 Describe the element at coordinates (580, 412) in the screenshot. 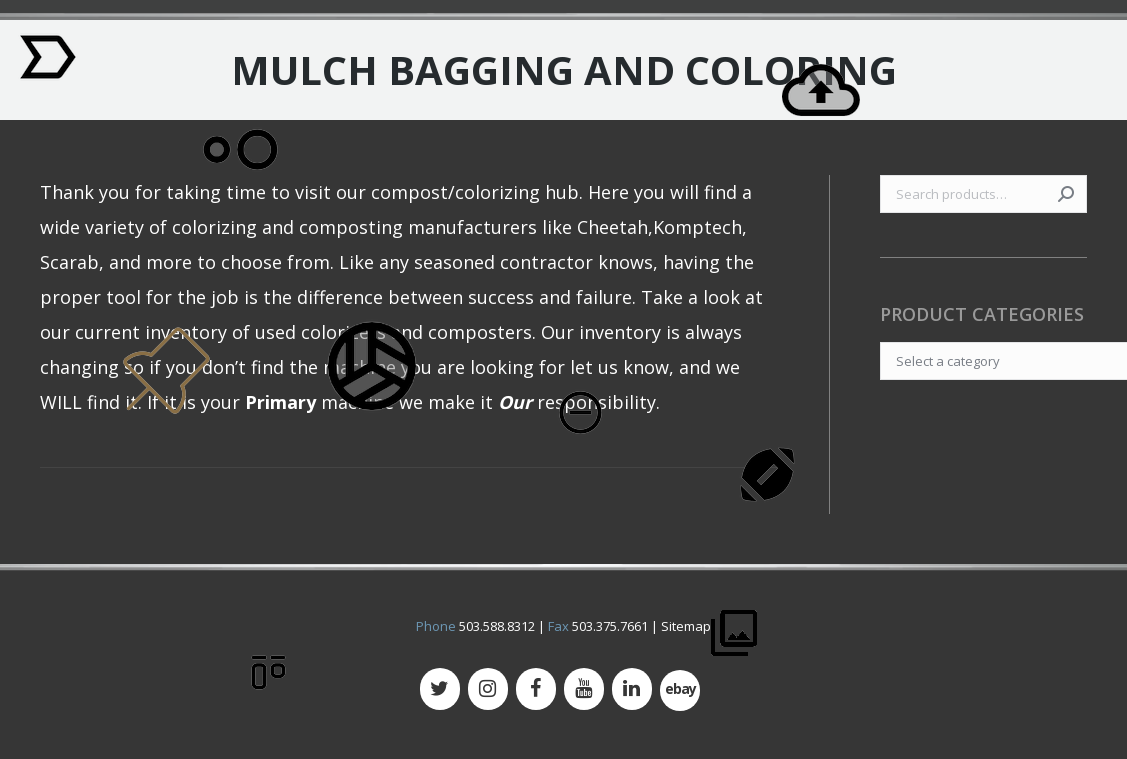

I see `remove an item from a list` at that location.